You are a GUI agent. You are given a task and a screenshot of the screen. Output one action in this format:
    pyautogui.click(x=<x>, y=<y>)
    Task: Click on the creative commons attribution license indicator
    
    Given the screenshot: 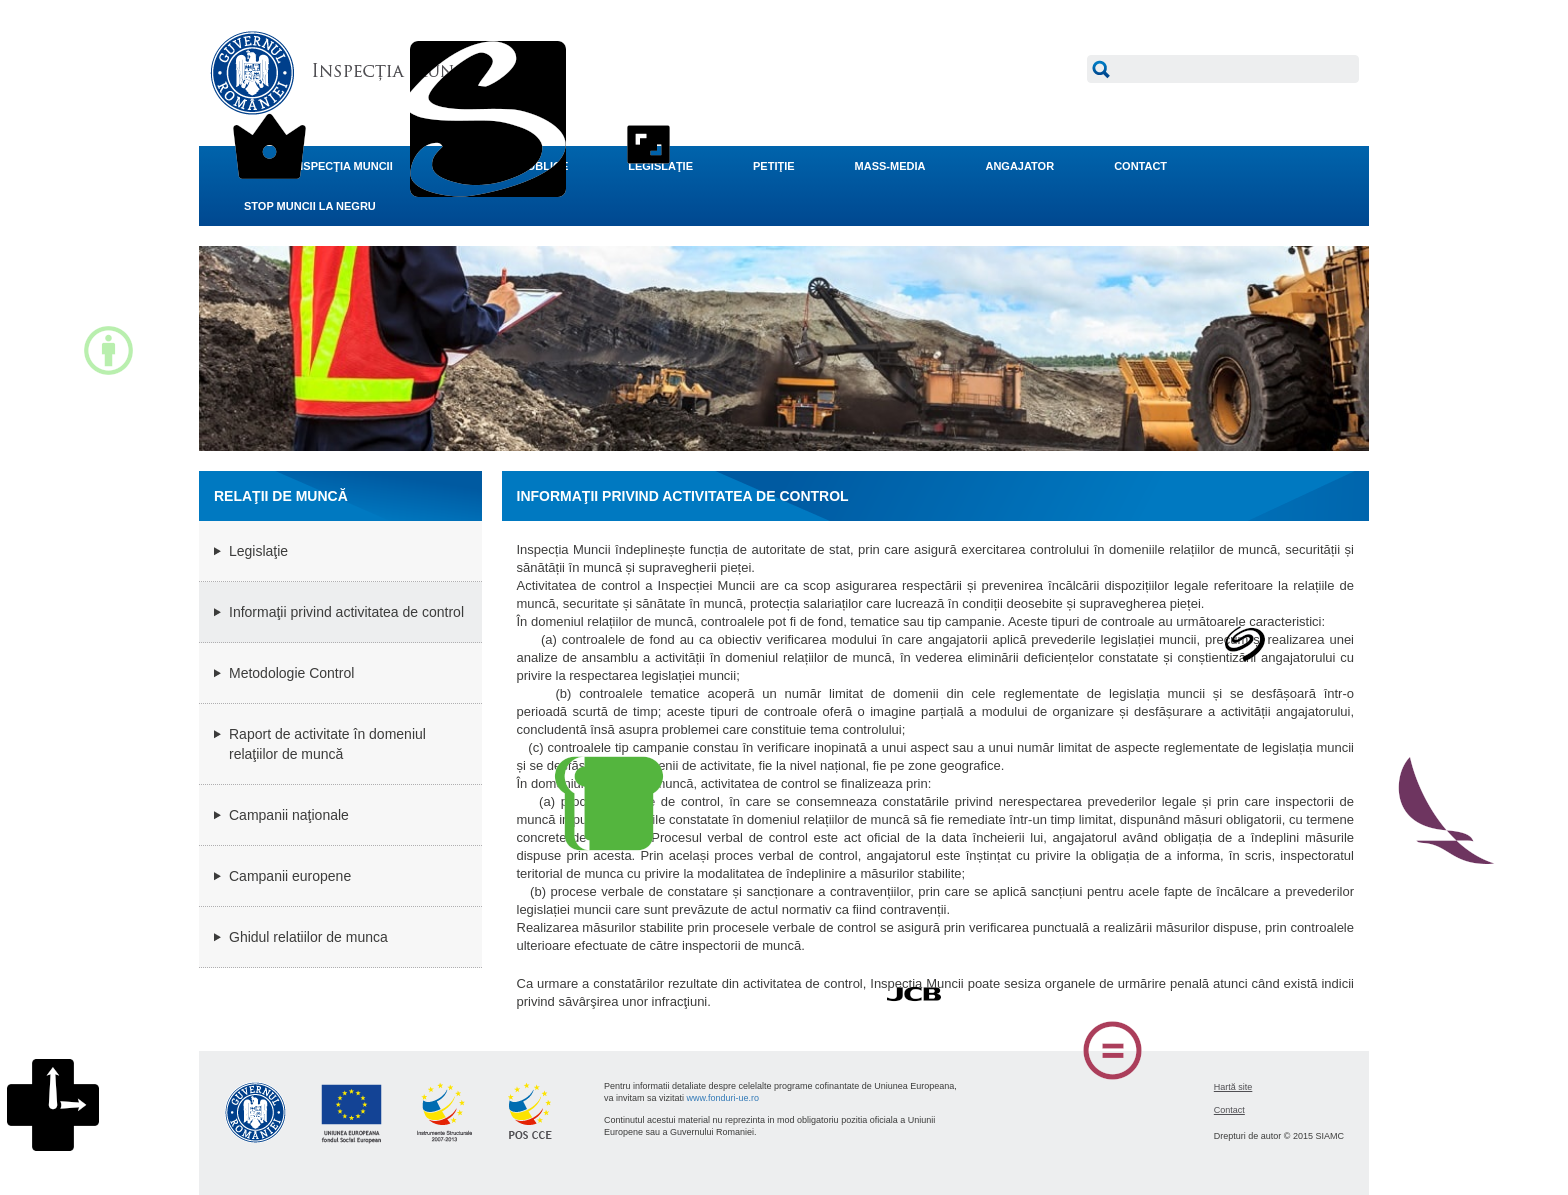 What is the action you would take?
    pyautogui.click(x=108, y=350)
    